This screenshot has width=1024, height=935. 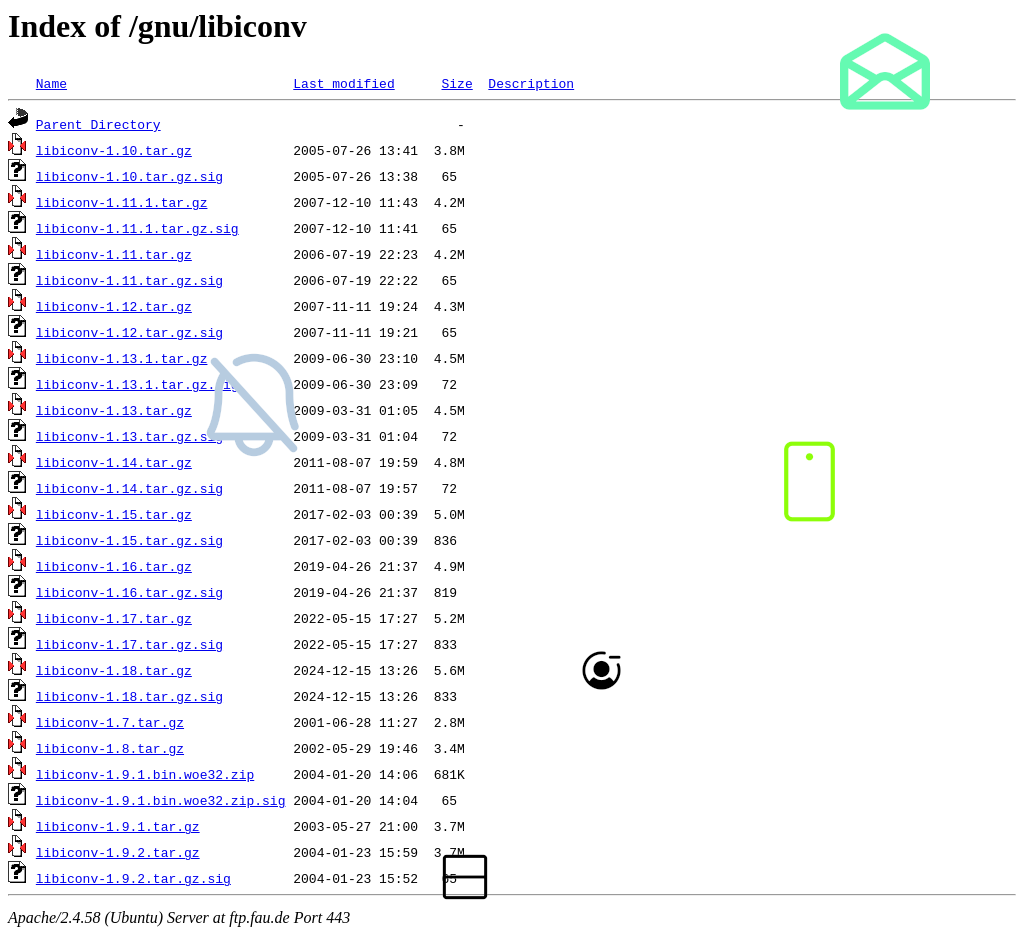 I want to click on split view into top and bottom panels, so click(x=465, y=877).